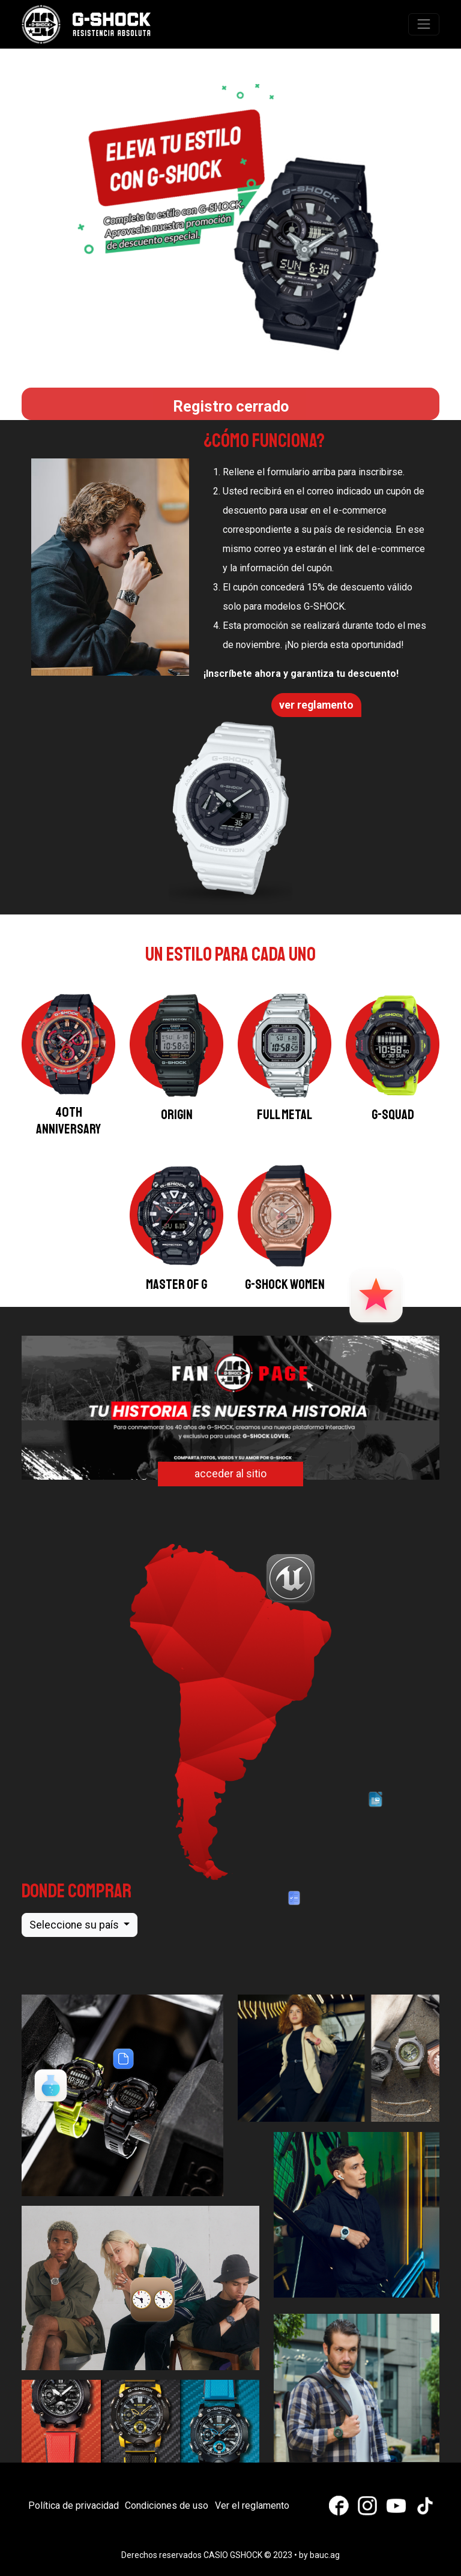 The width and height of the screenshot is (461, 2576). Describe the element at coordinates (50, 2085) in the screenshot. I see `open fluid app for creating site-specific browsers` at that location.